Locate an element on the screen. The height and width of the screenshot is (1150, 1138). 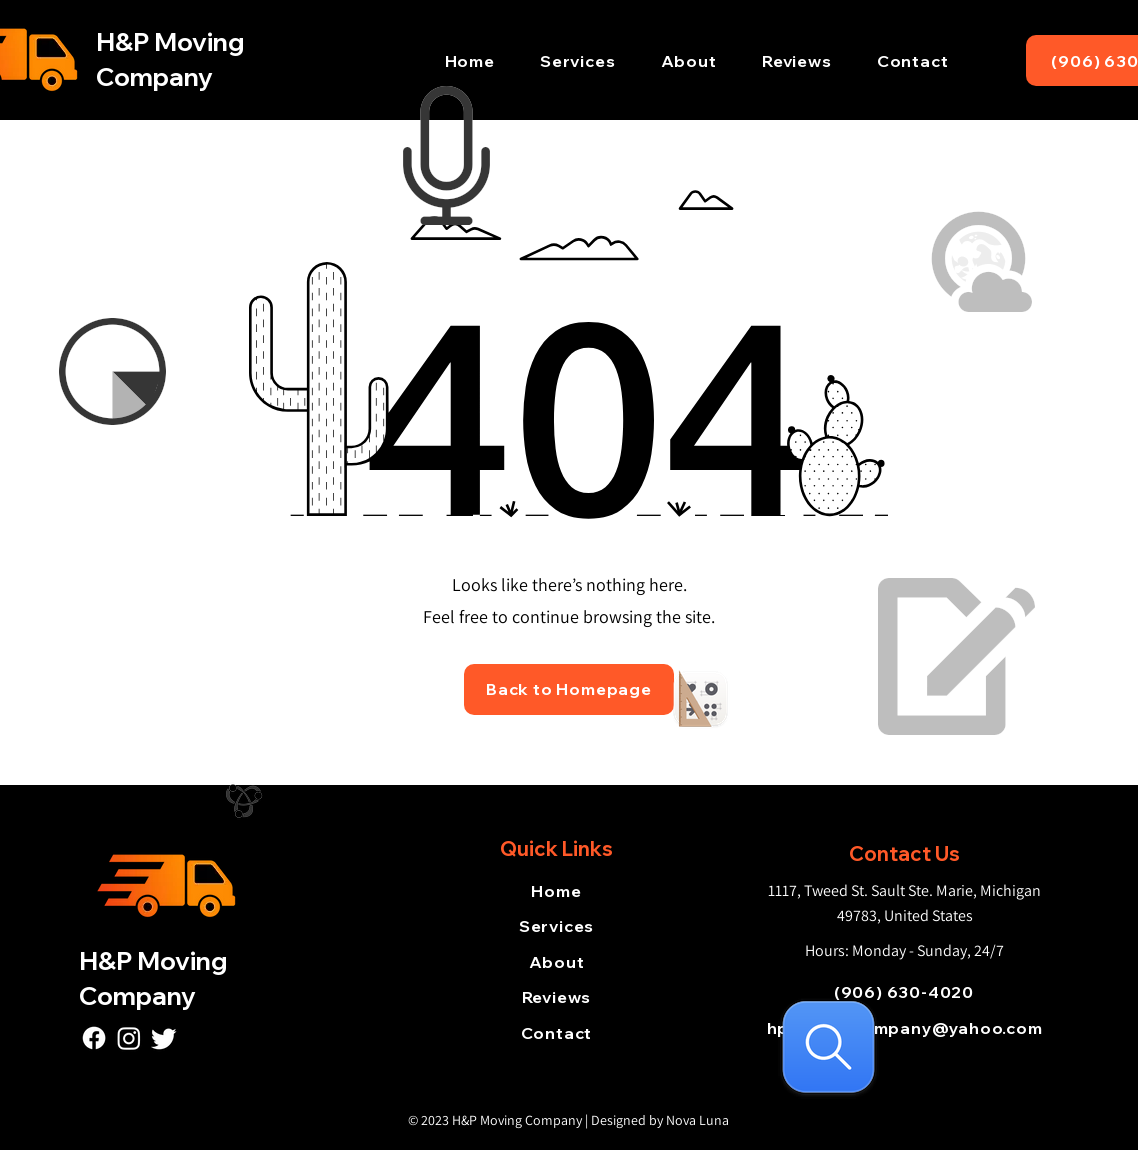
access microphone or audio input settings is located at coordinates (446, 155).